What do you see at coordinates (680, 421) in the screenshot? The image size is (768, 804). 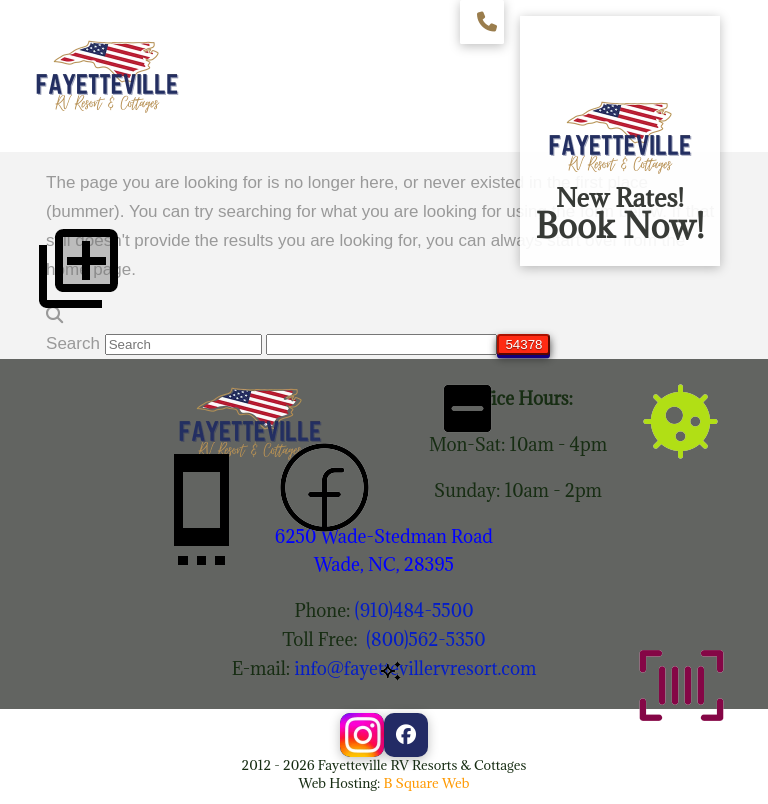 I see `indicates virus or malware detected` at bounding box center [680, 421].